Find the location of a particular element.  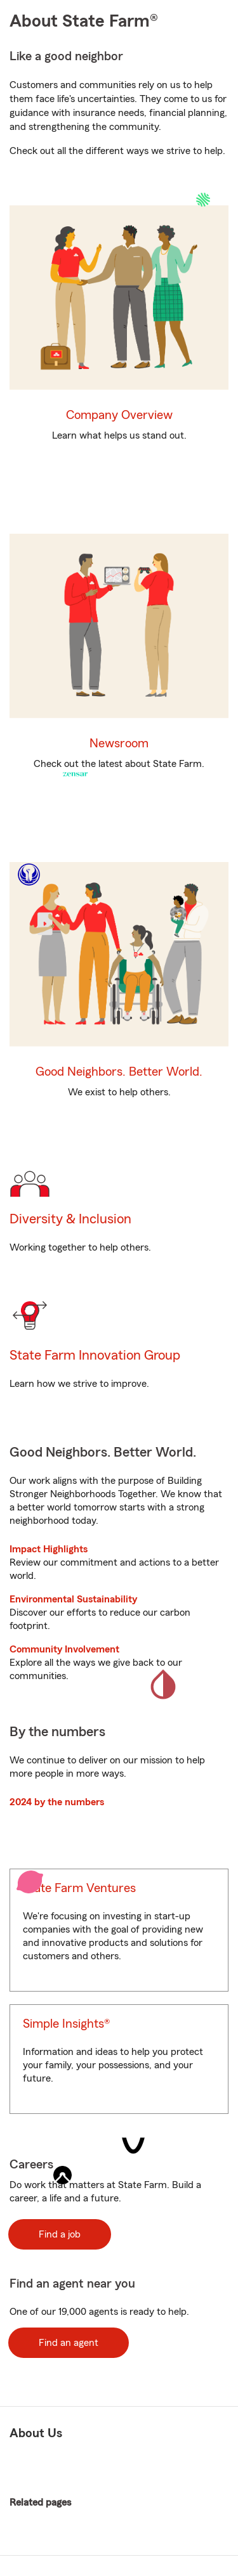

adjust contrast settings is located at coordinates (163, 1685).